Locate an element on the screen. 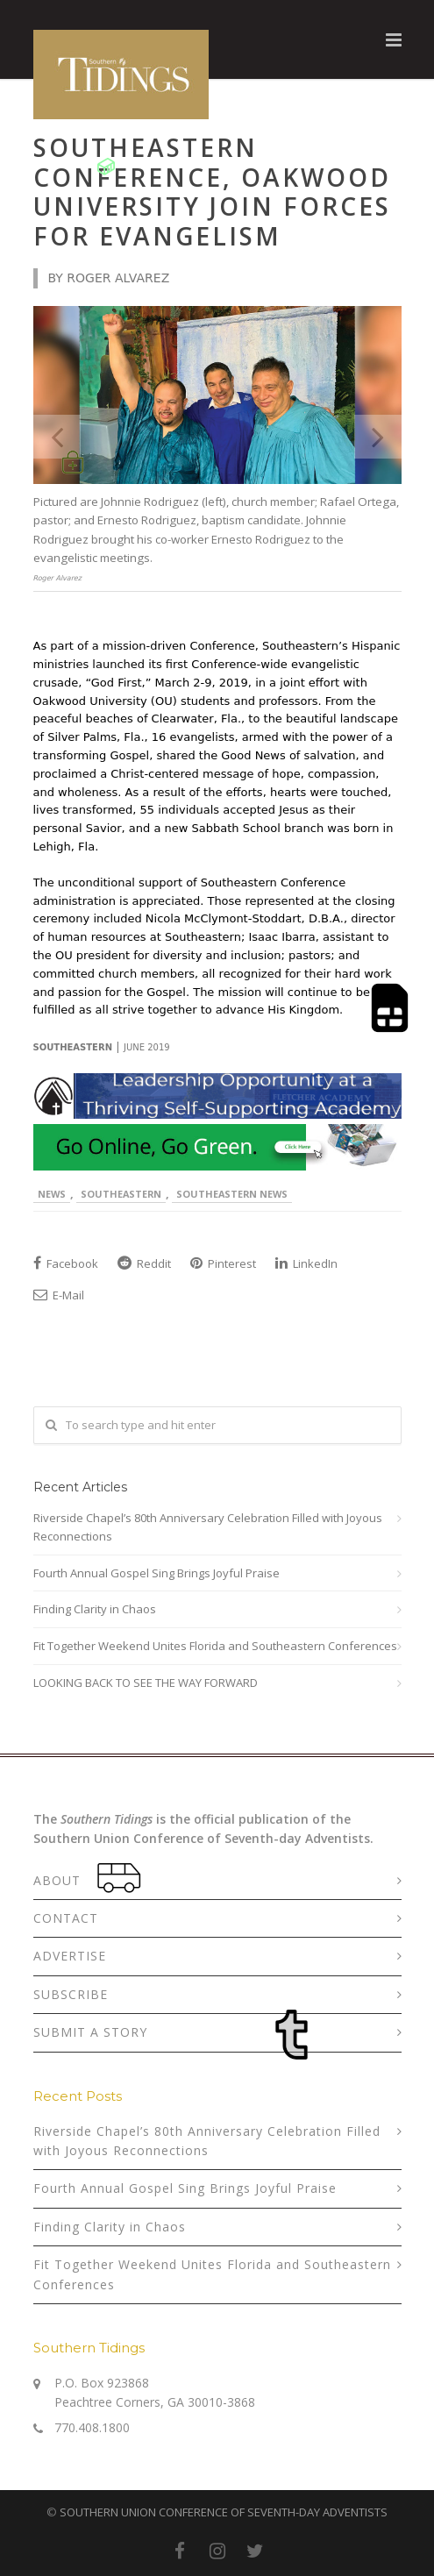 Image resolution: width=434 pixels, height=2576 pixels. add item to shopping bag is located at coordinates (73, 462).